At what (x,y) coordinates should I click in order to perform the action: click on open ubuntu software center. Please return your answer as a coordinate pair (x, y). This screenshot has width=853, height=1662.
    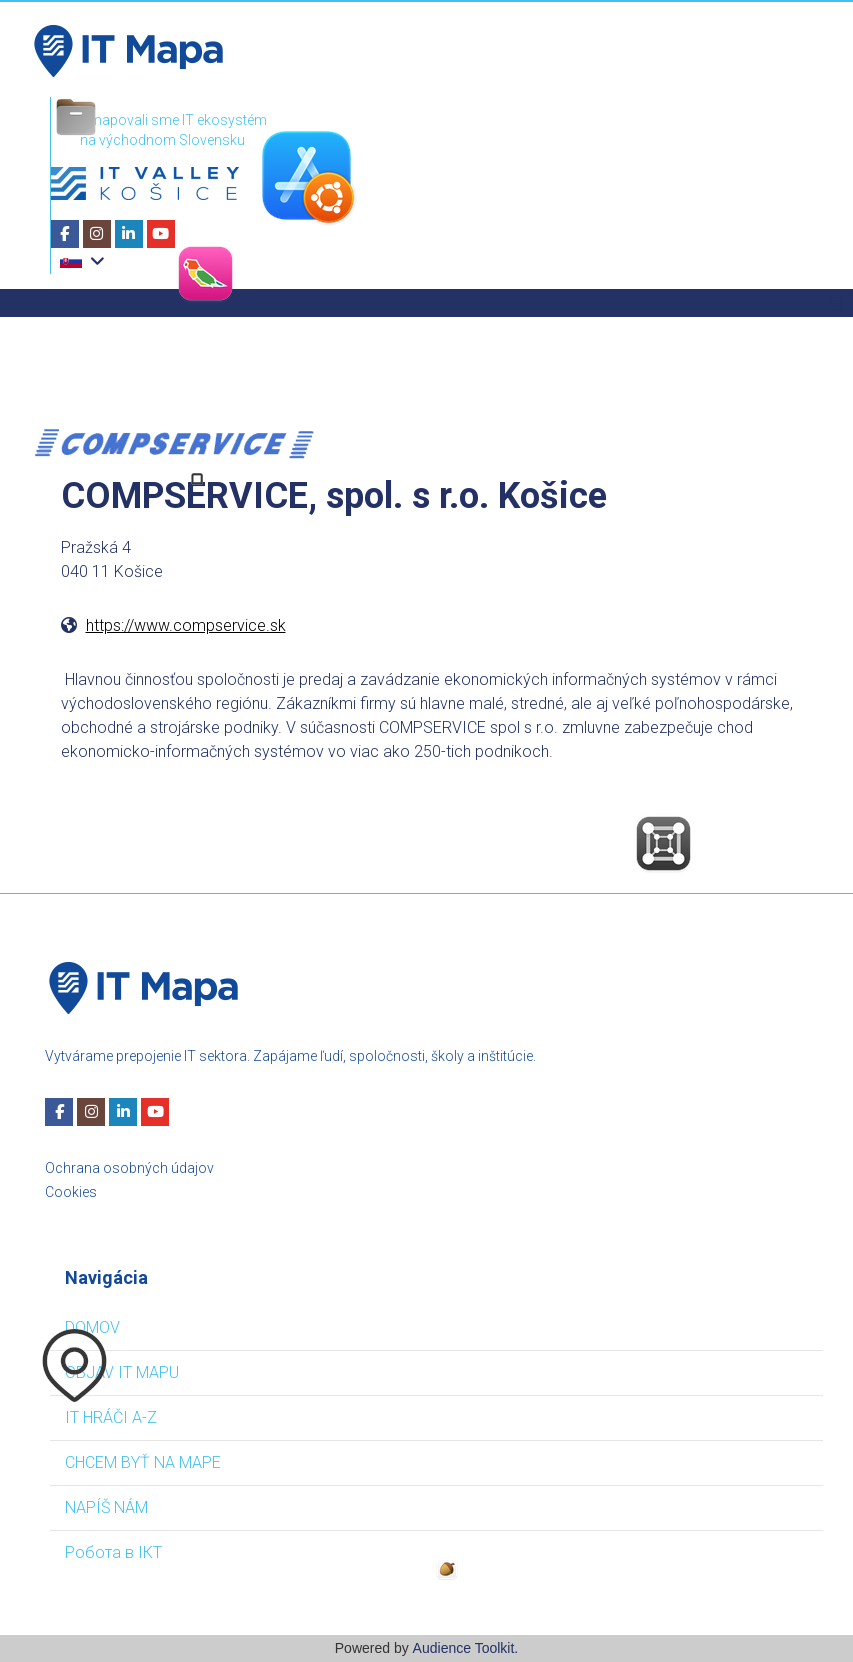
    Looking at the image, I should click on (306, 175).